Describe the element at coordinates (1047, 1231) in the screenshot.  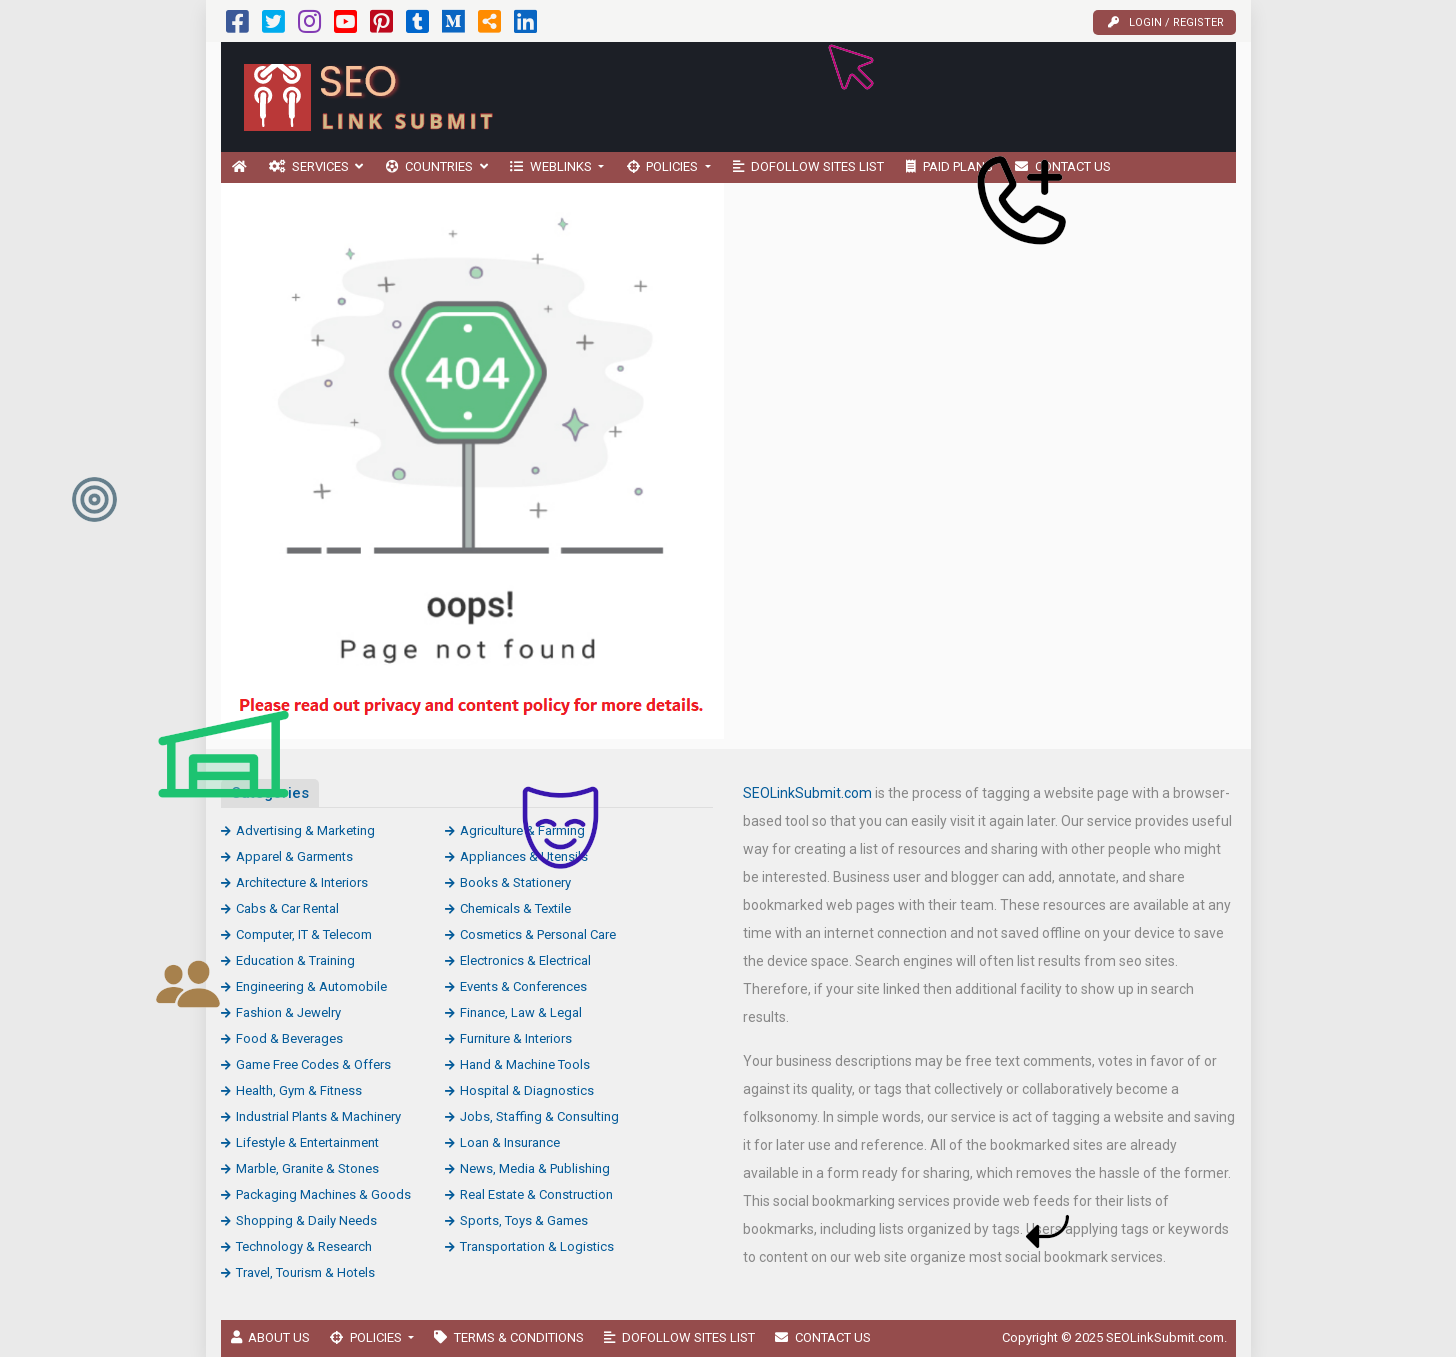
I see `reply to a message` at that location.